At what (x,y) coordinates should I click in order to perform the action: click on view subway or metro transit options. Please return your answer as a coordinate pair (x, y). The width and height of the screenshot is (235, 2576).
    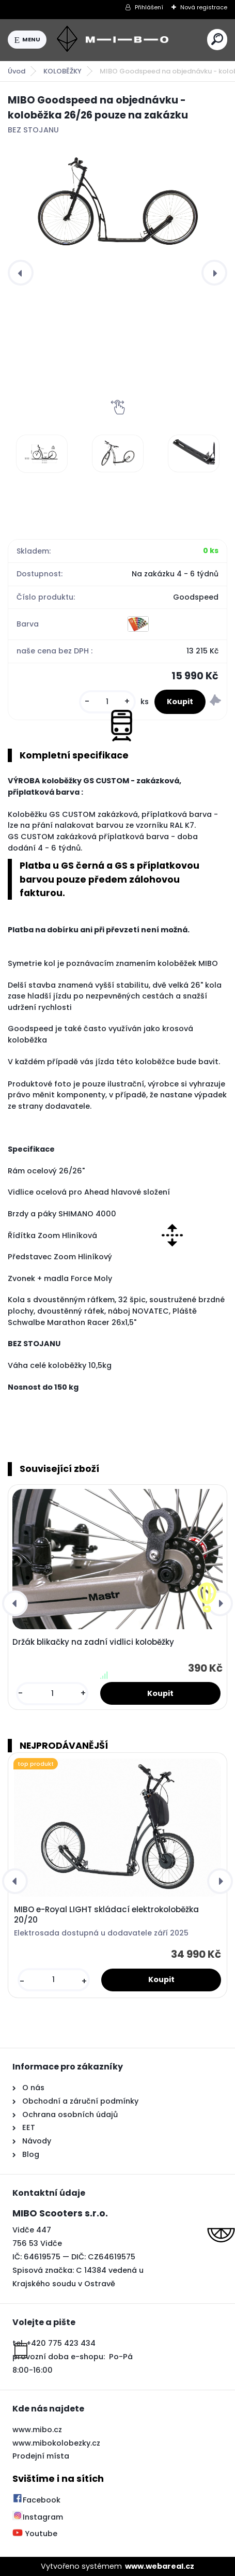
    Looking at the image, I should click on (121, 725).